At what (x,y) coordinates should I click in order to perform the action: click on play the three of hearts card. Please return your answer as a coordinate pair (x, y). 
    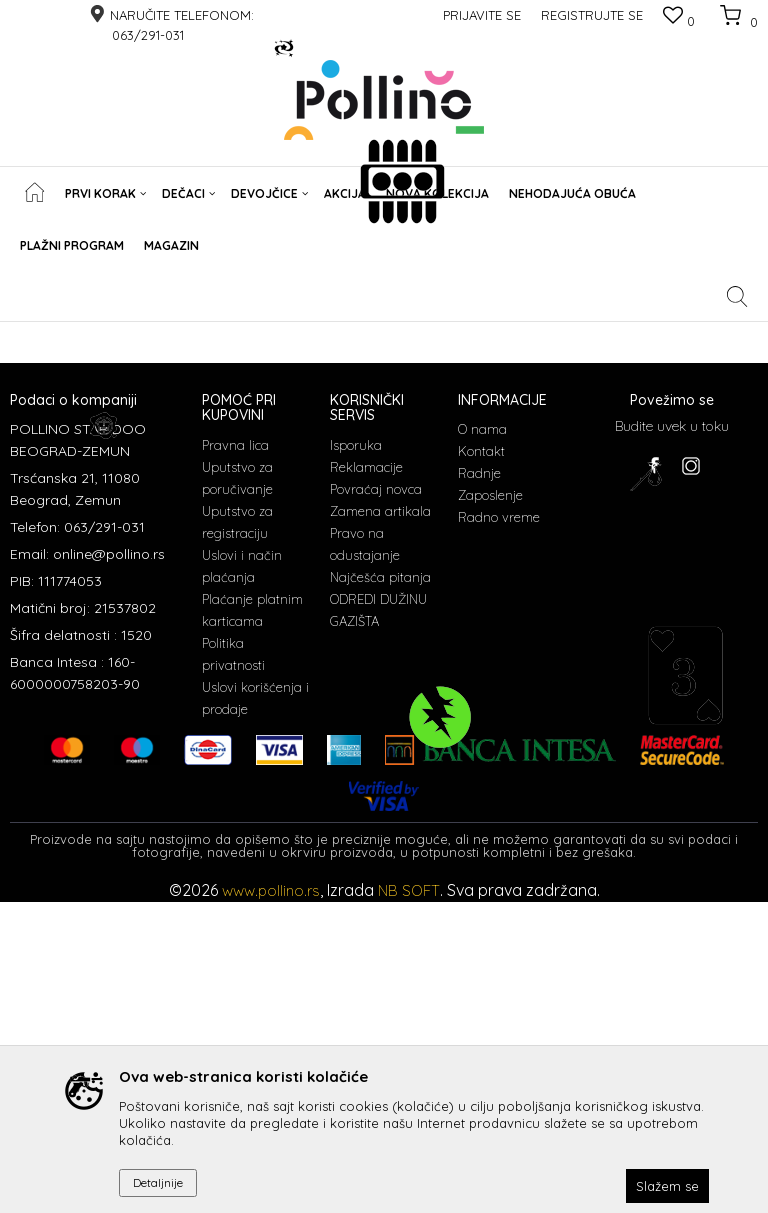
    Looking at the image, I should click on (685, 675).